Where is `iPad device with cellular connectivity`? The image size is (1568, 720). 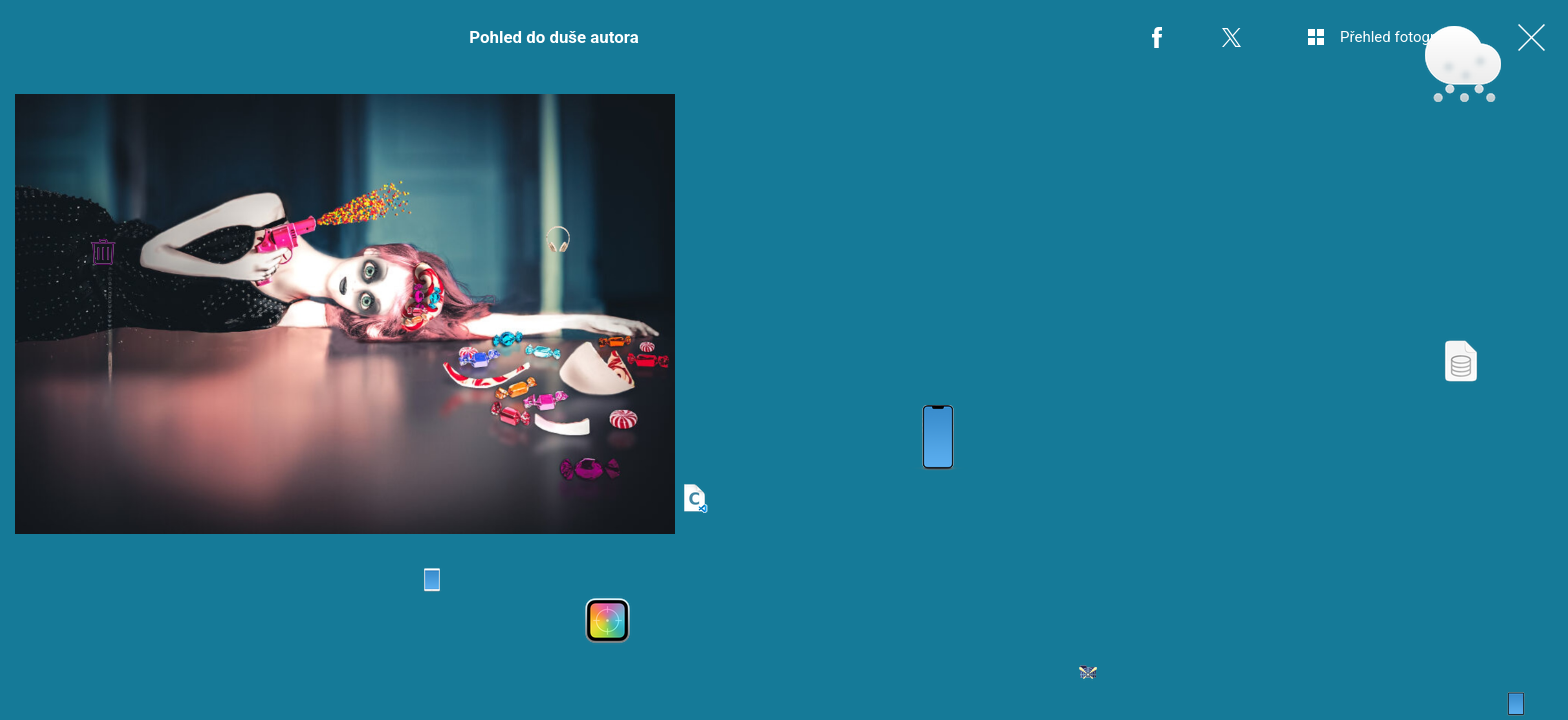
iPad device with cellular connectivity is located at coordinates (432, 580).